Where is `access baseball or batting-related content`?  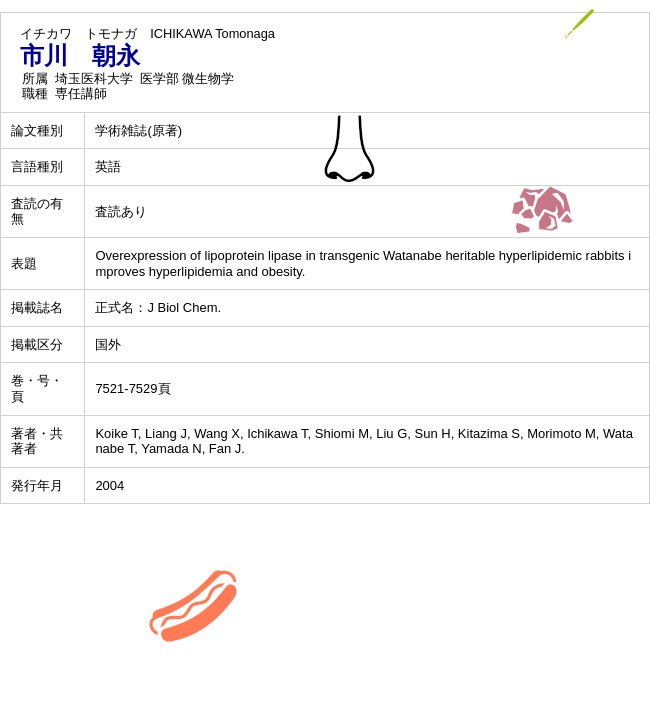
access baseball or batting-related content is located at coordinates (579, 24).